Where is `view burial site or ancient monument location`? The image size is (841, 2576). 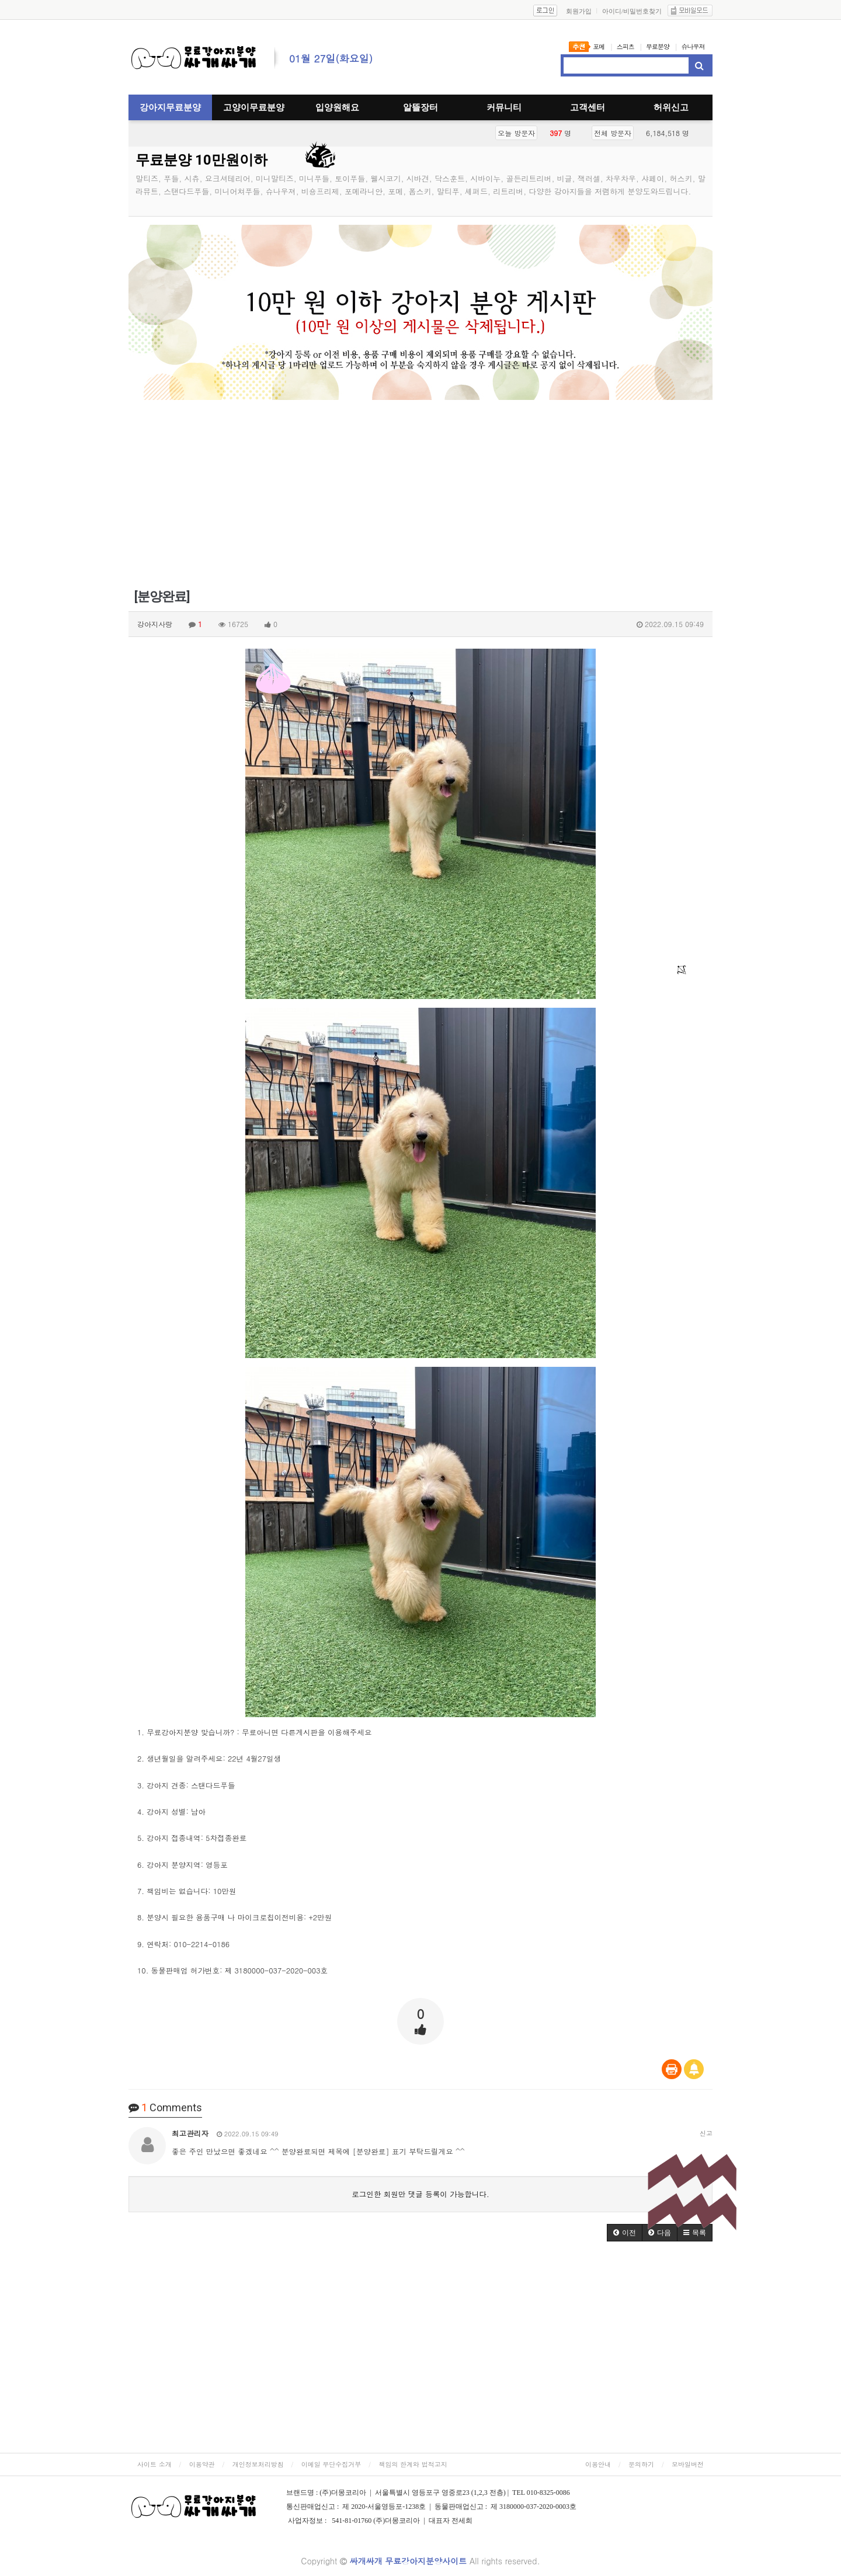
view burial site or ancient monument location is located at coordinates (320, 154).